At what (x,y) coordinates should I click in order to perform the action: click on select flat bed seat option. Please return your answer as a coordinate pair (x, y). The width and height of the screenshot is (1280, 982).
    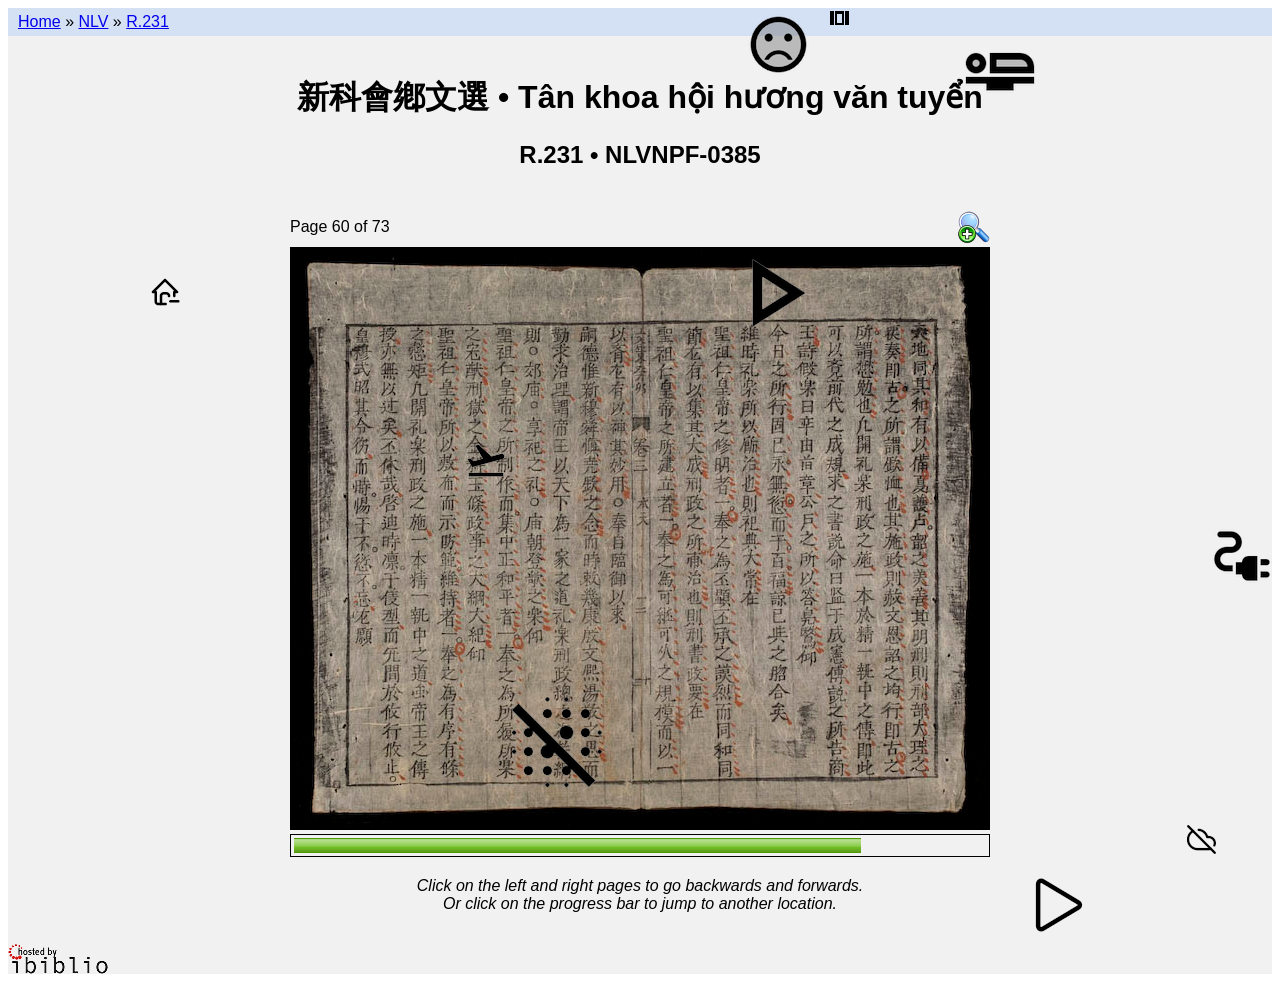
    Looking at the image, I should click on (1000, 70).